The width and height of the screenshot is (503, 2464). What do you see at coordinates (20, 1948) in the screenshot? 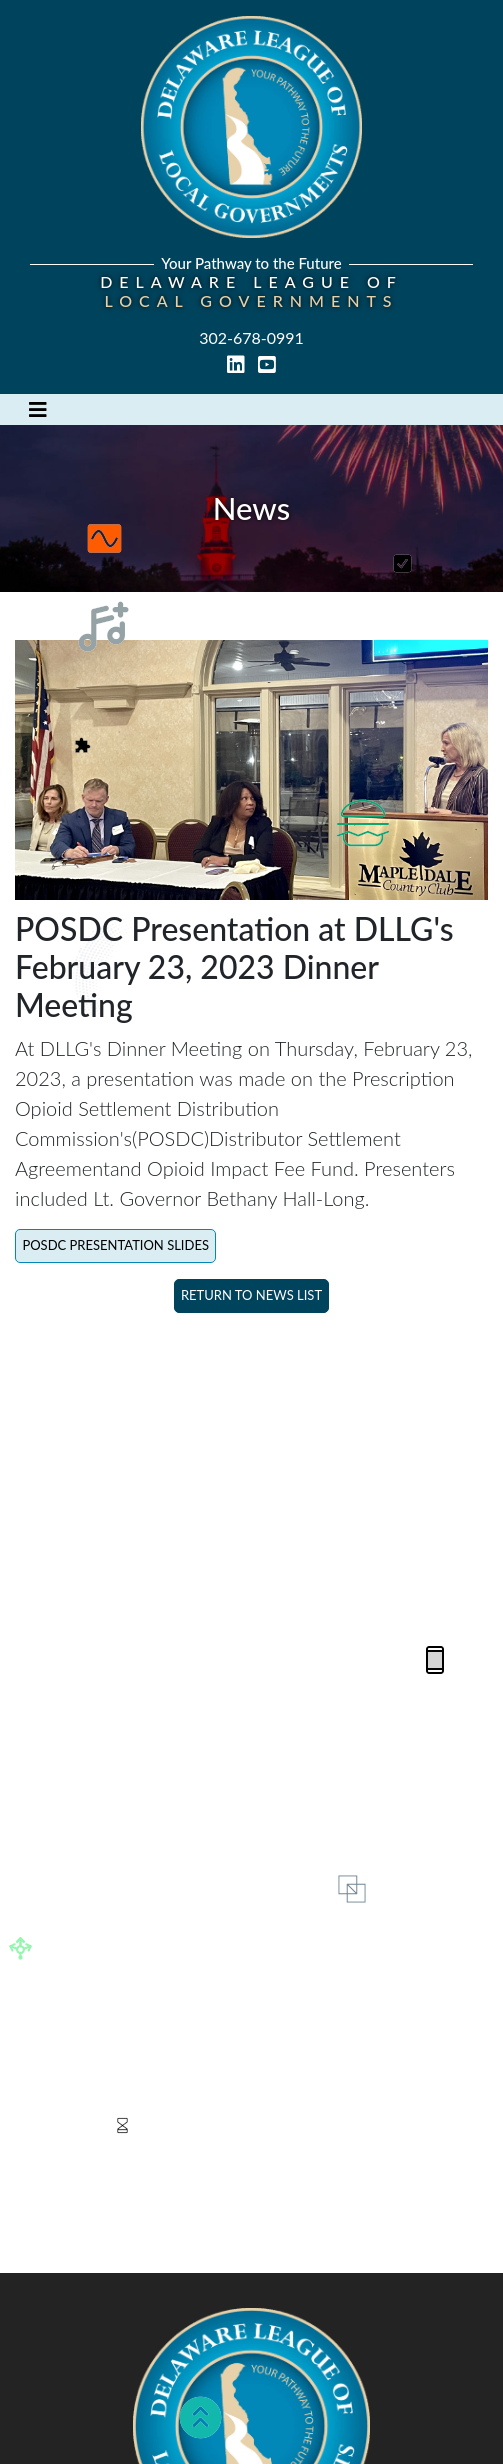
I see `configure load balancer settings` at bounding box center [20, 1948].